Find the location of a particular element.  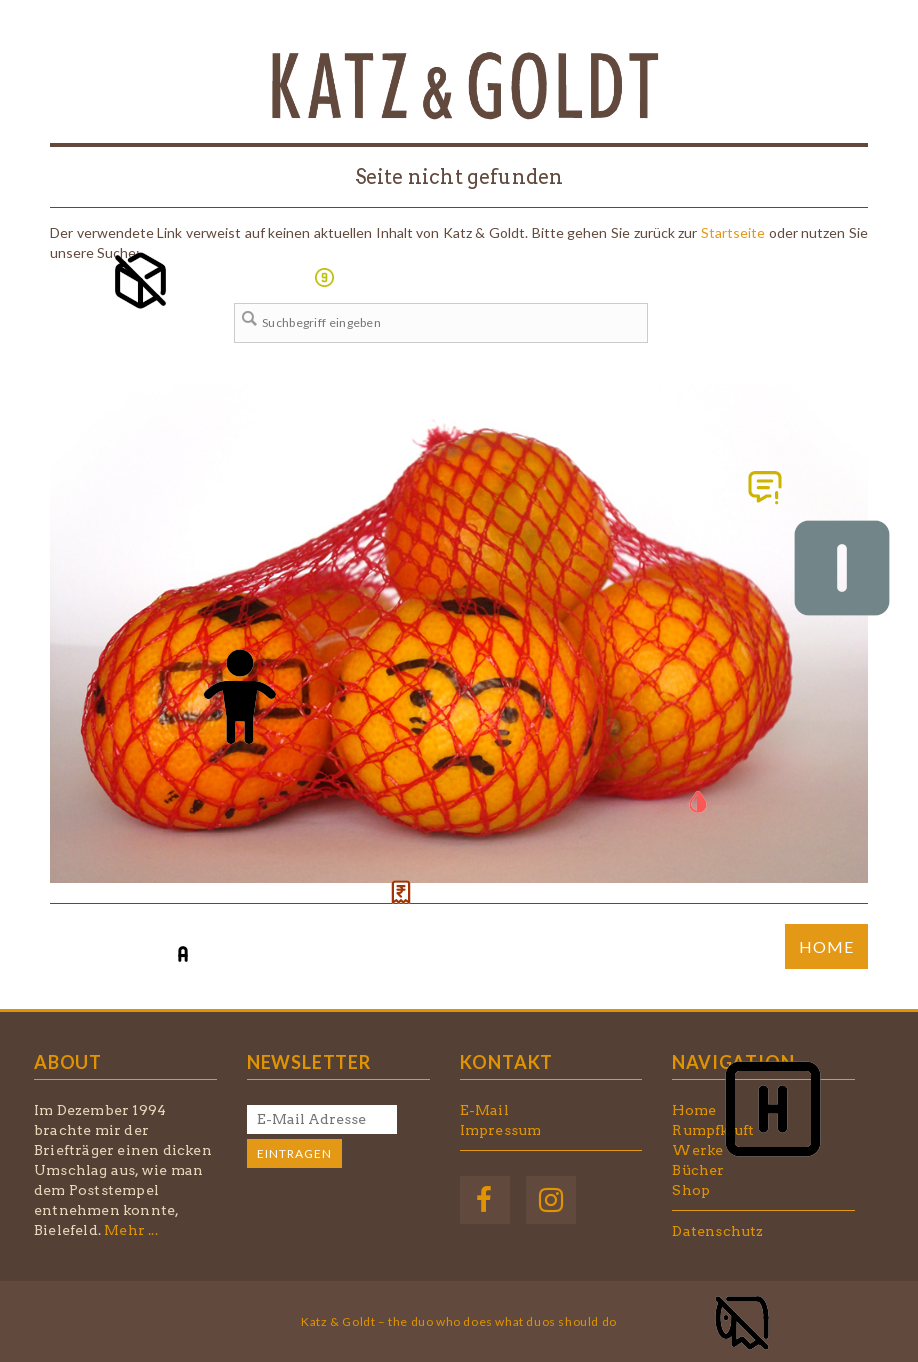

select male gender option is located at coordinates (240, 699).